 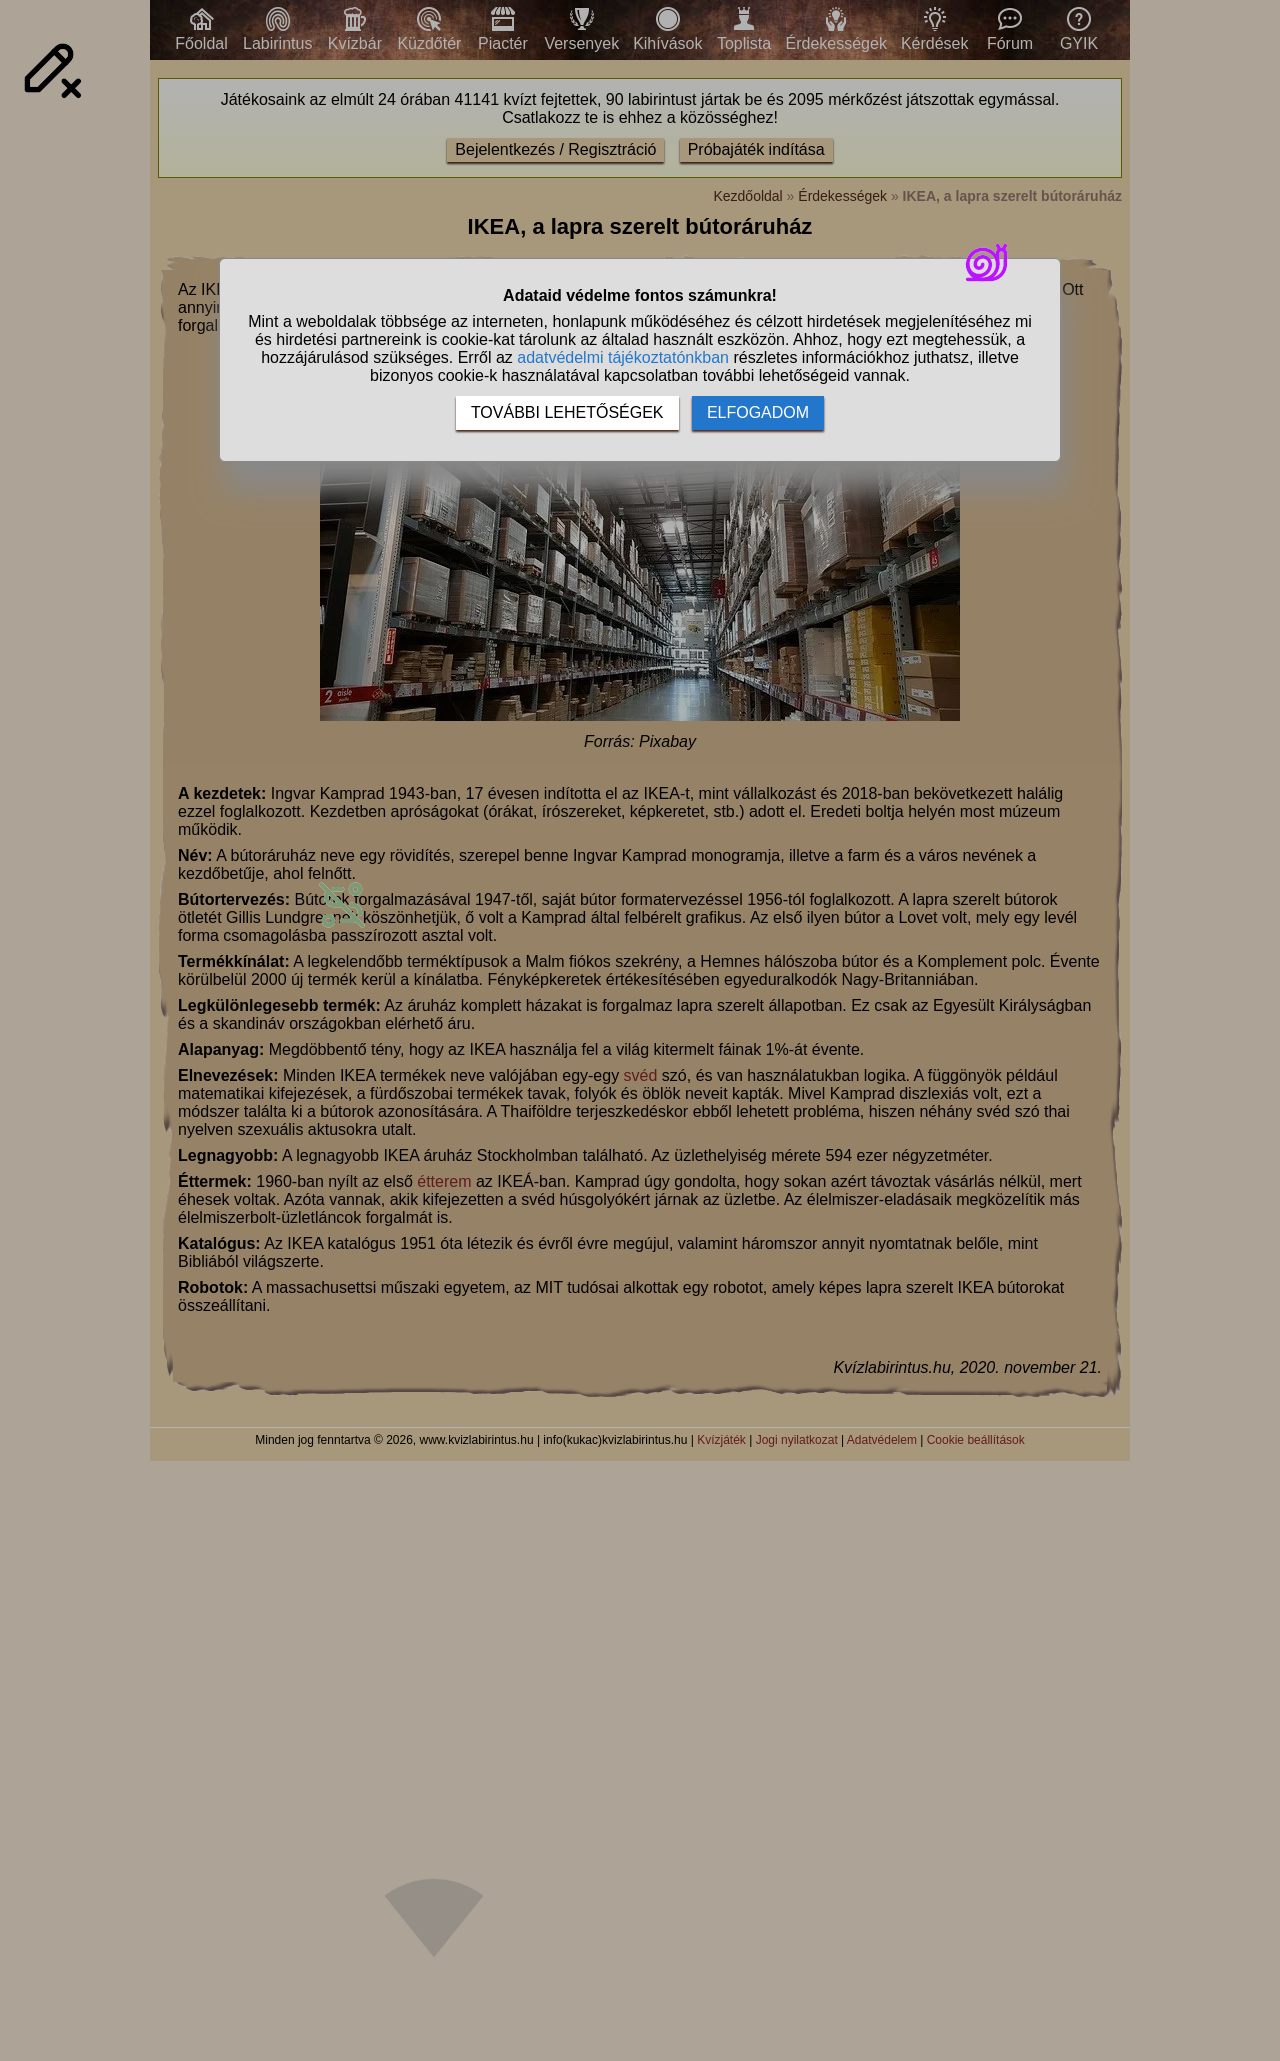 What do you see at coordinates (50, 67) in the screenshot?
I see `cancel editing mode` at bounding box center [50, 67].